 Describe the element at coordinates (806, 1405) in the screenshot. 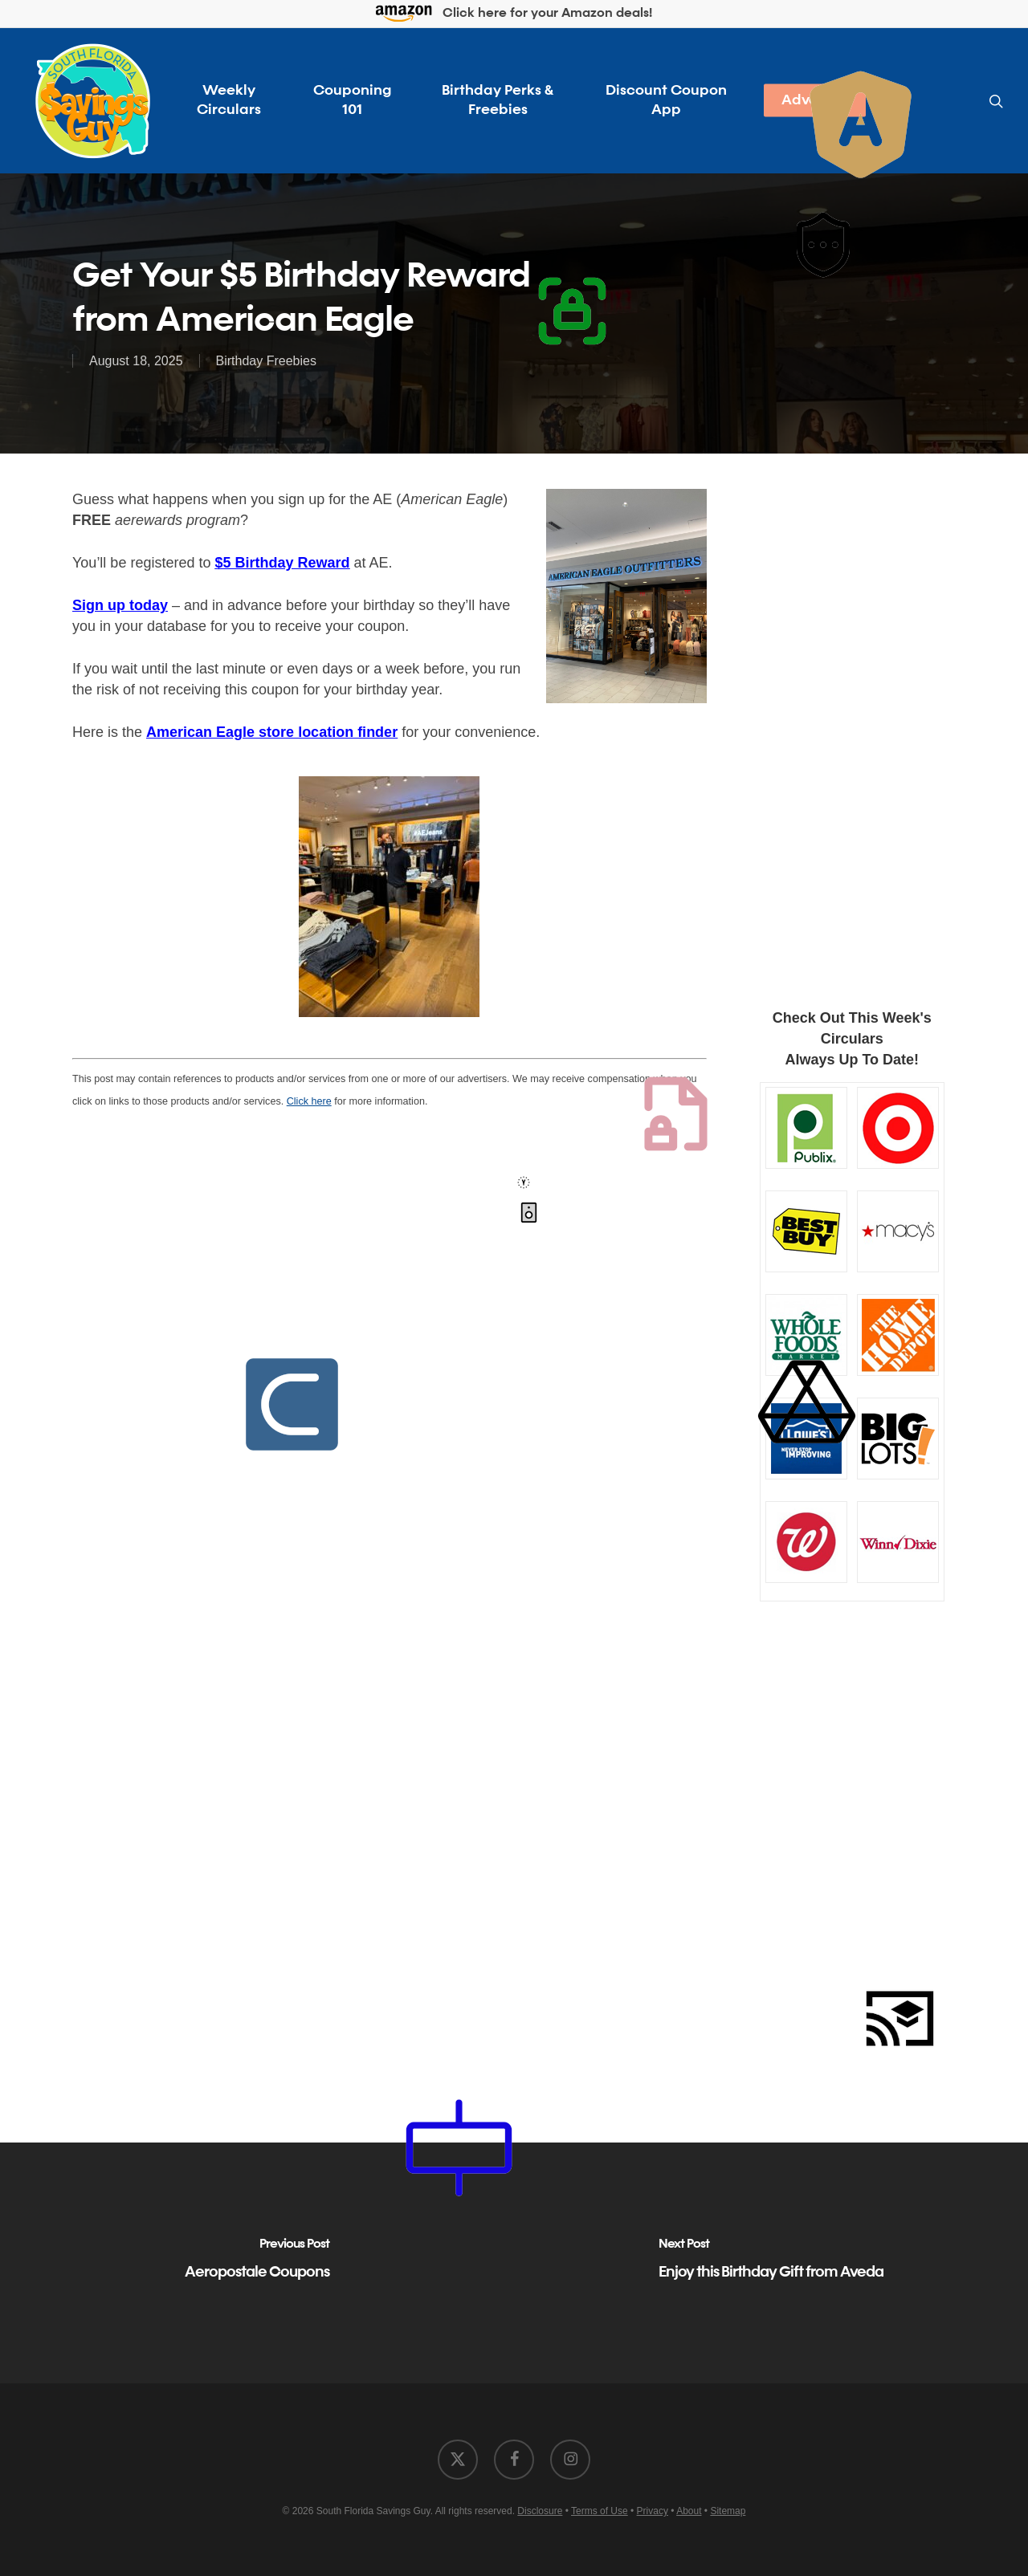

I see `access google drive files` at that location.